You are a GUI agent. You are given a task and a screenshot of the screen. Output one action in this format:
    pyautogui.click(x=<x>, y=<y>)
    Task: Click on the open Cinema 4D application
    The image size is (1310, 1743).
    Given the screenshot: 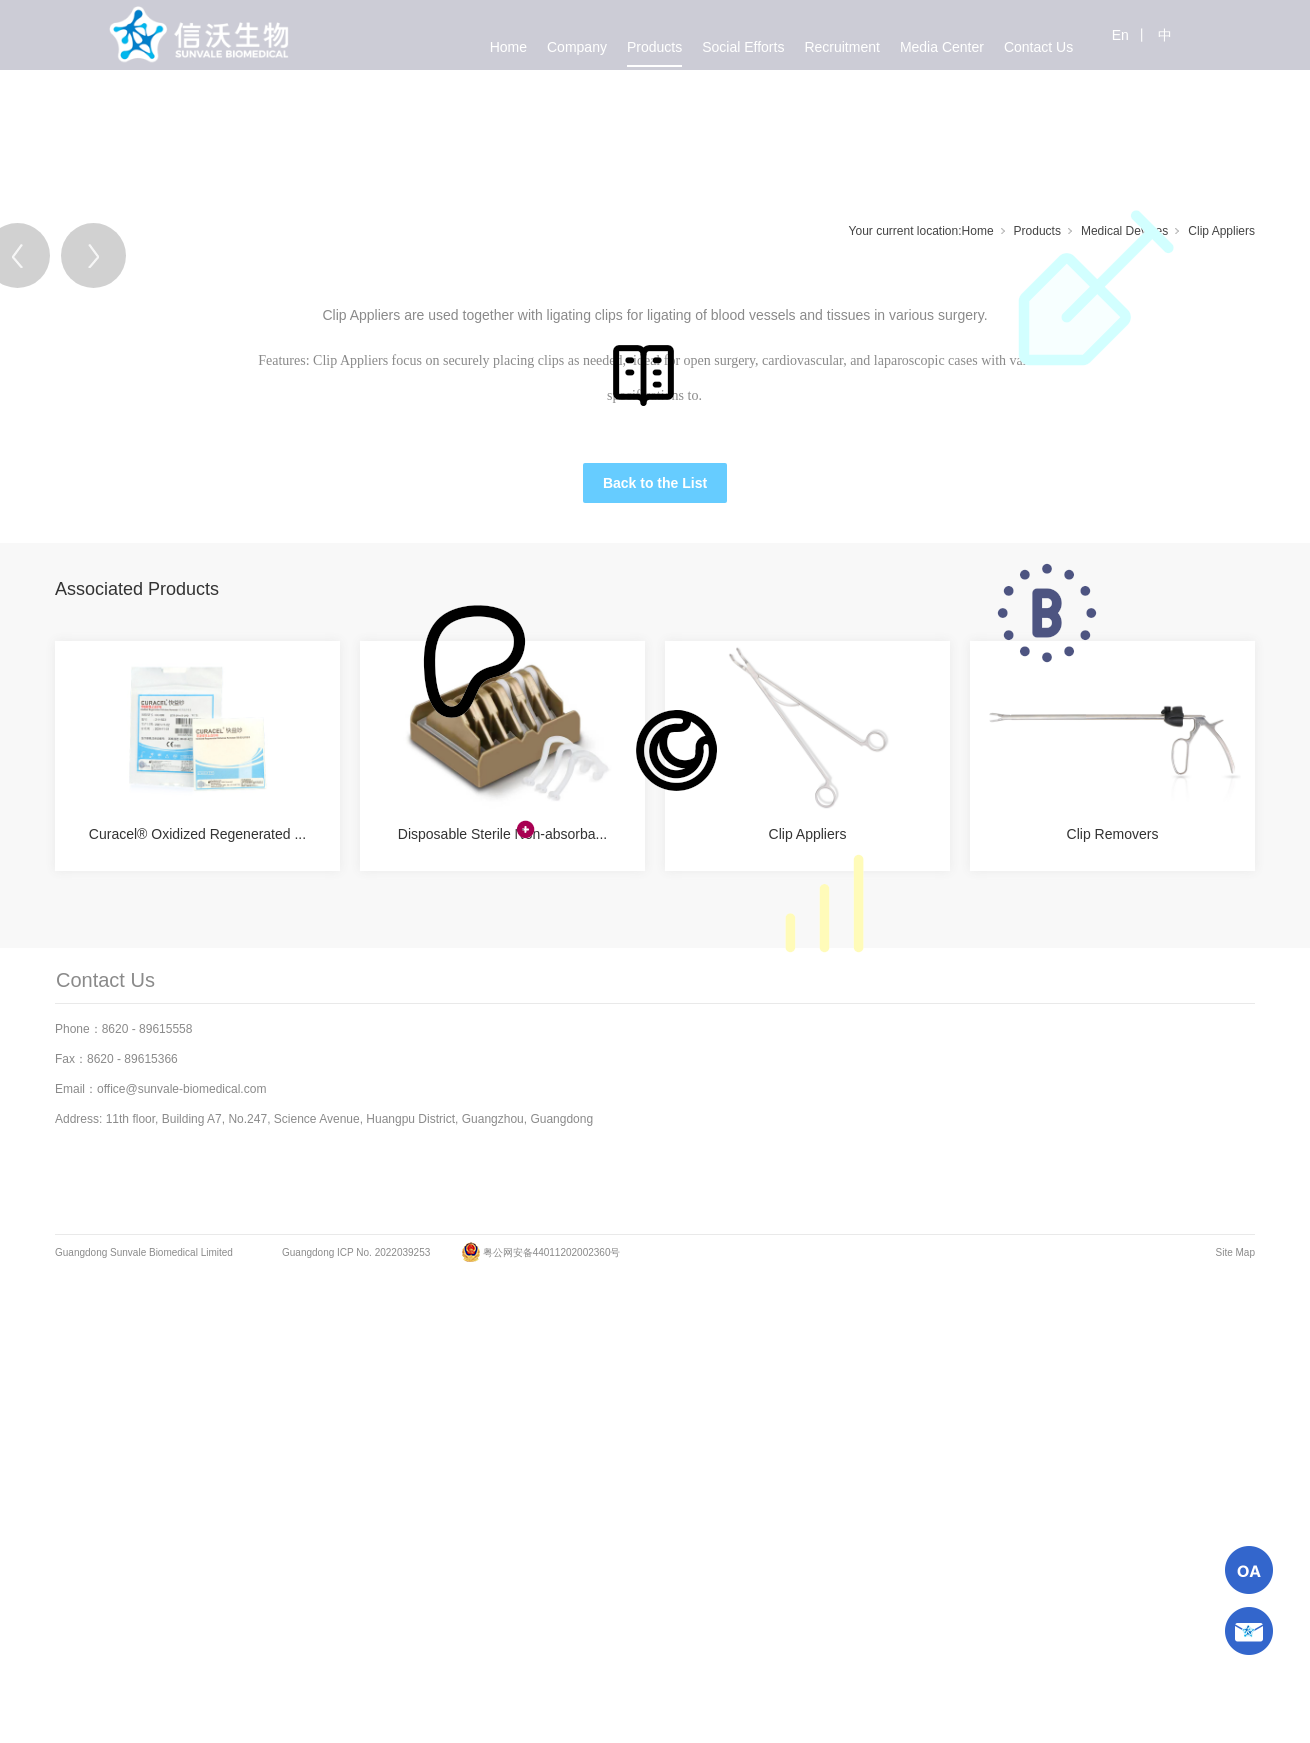 What is the action you would take?
    pyautogui.click(x=676, y=750)
    